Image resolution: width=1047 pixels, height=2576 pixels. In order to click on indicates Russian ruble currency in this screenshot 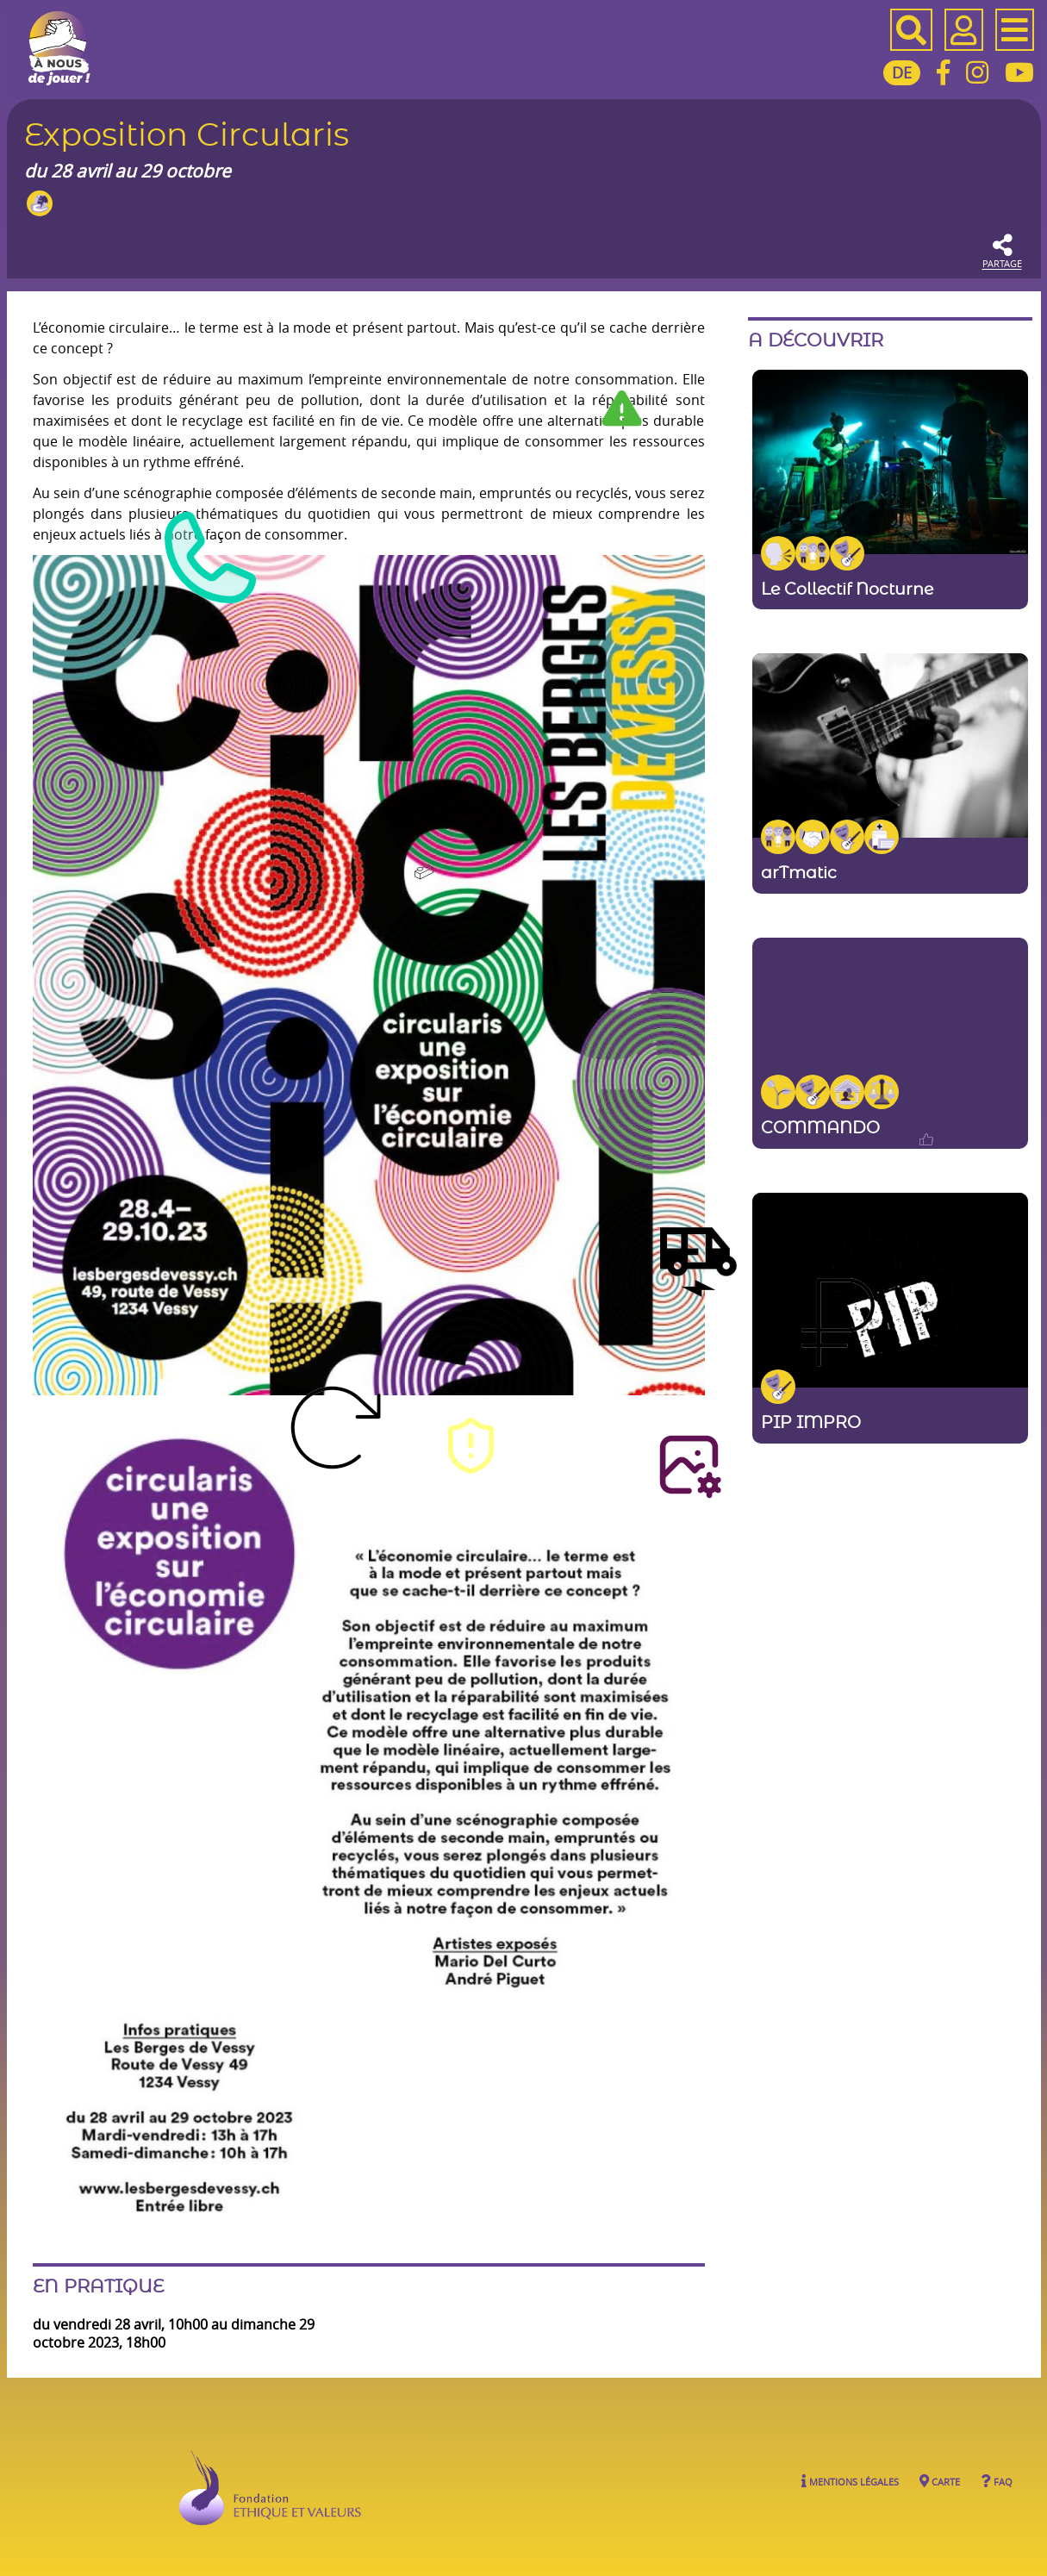, I will do `click(838, 1322)`.